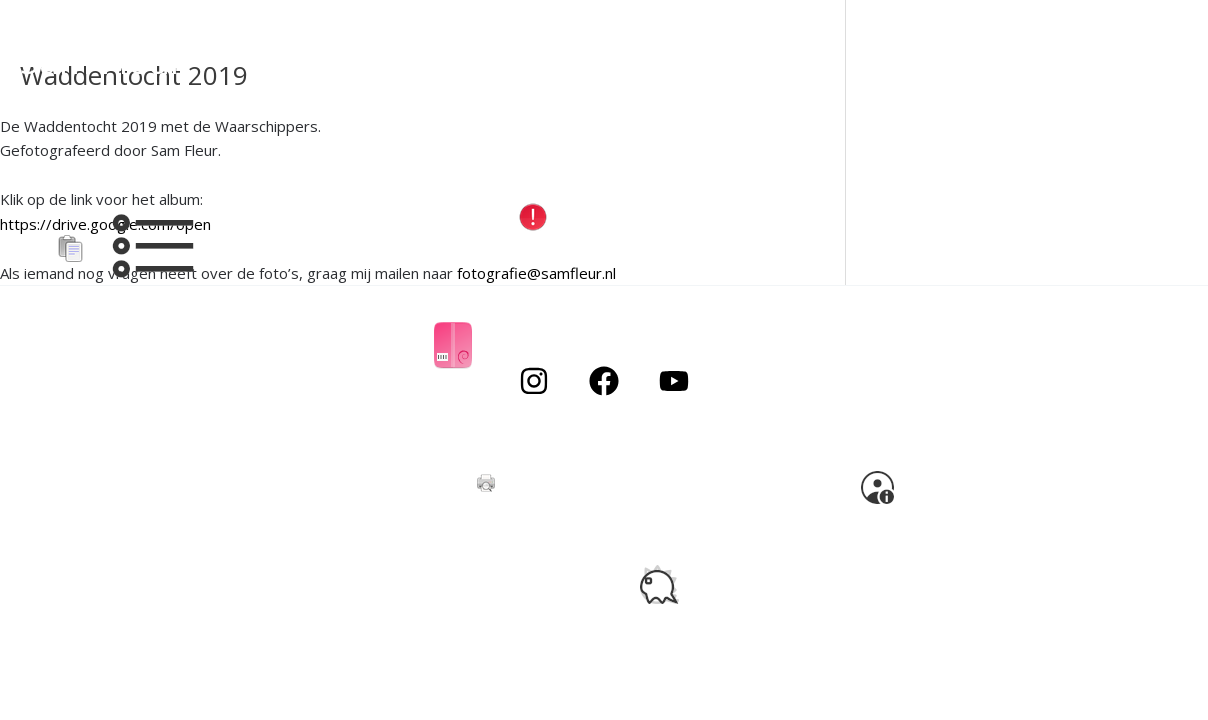 The width and height of the screenshot is (1208, 720). Describe the element at coordinates (533, 217) in the screenshot. I see `indicates a warning or caution state` at that location.